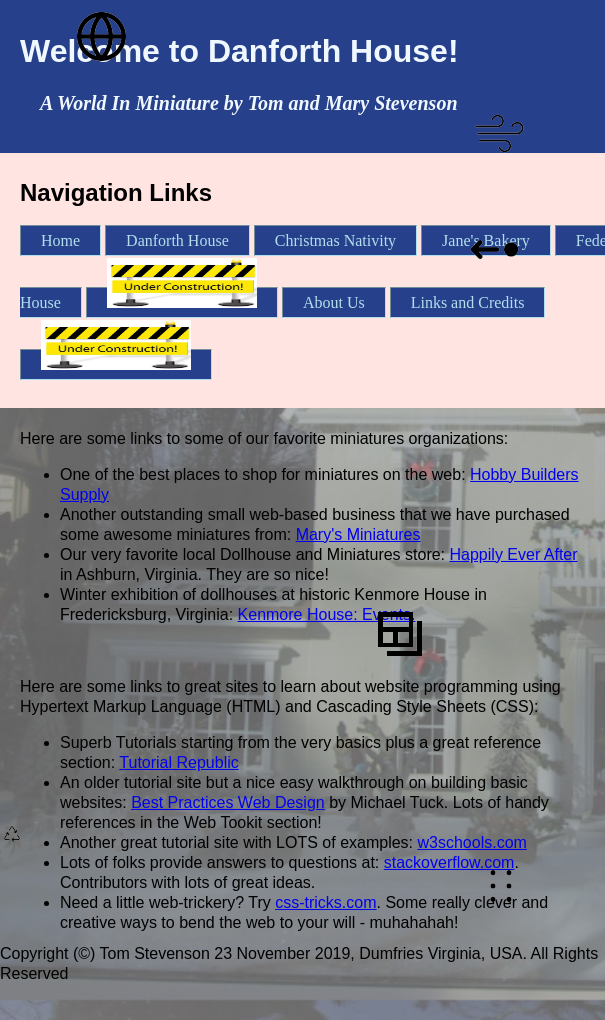 This screenshot has height=1020, width=605. Describe the element at coordinates (494, 249) in the screenshot. I see `move selected item to the left` at that location.